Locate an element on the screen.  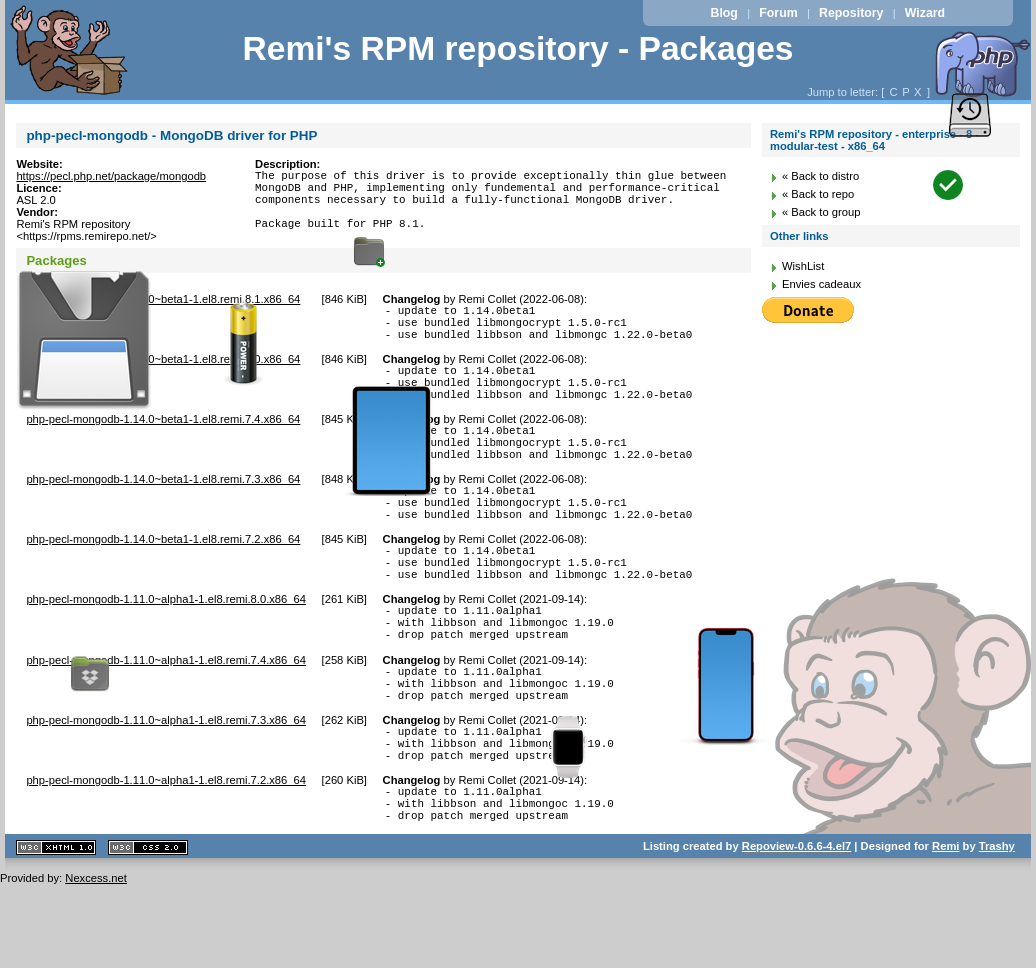
iPad Air device connected is located at coordinates (391, 441).